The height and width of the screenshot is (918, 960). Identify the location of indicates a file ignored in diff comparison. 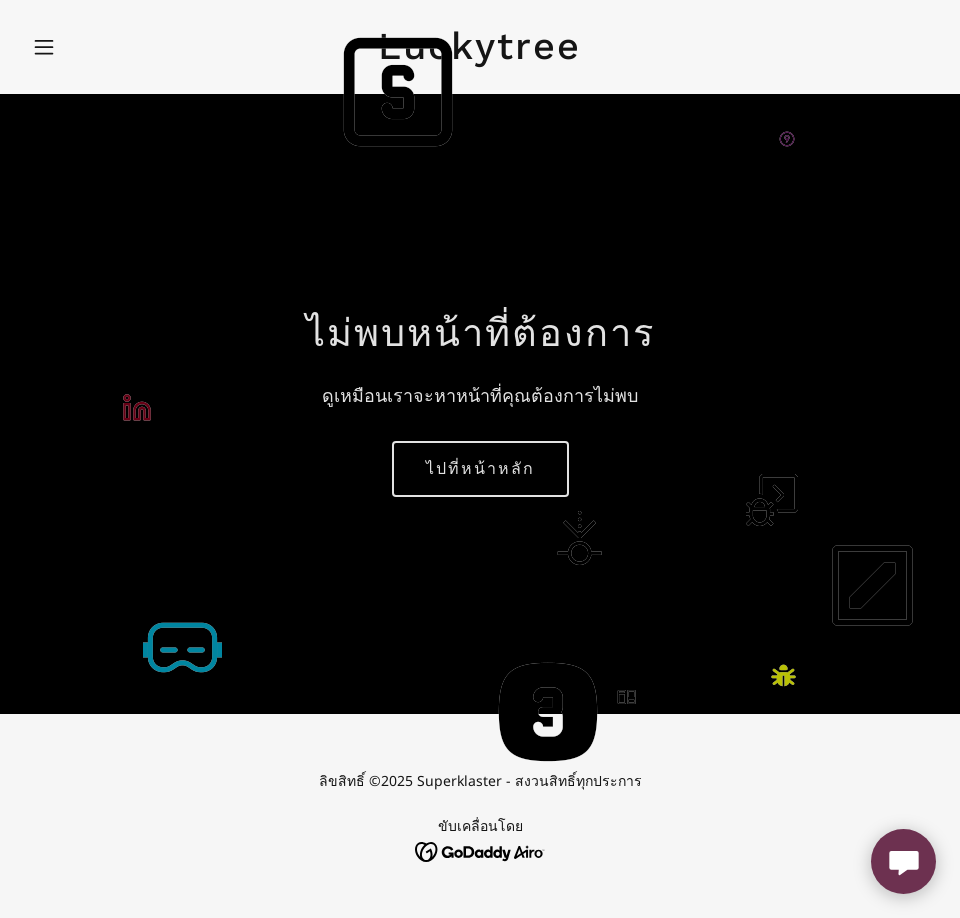
(872, 585).